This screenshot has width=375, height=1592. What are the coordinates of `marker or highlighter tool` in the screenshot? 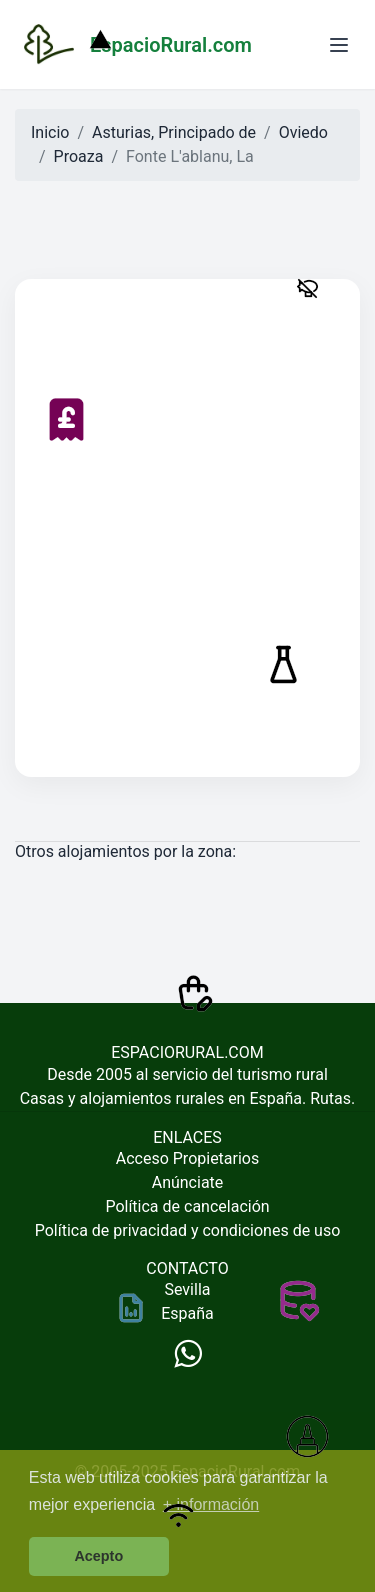 It's located at (307, 1436).